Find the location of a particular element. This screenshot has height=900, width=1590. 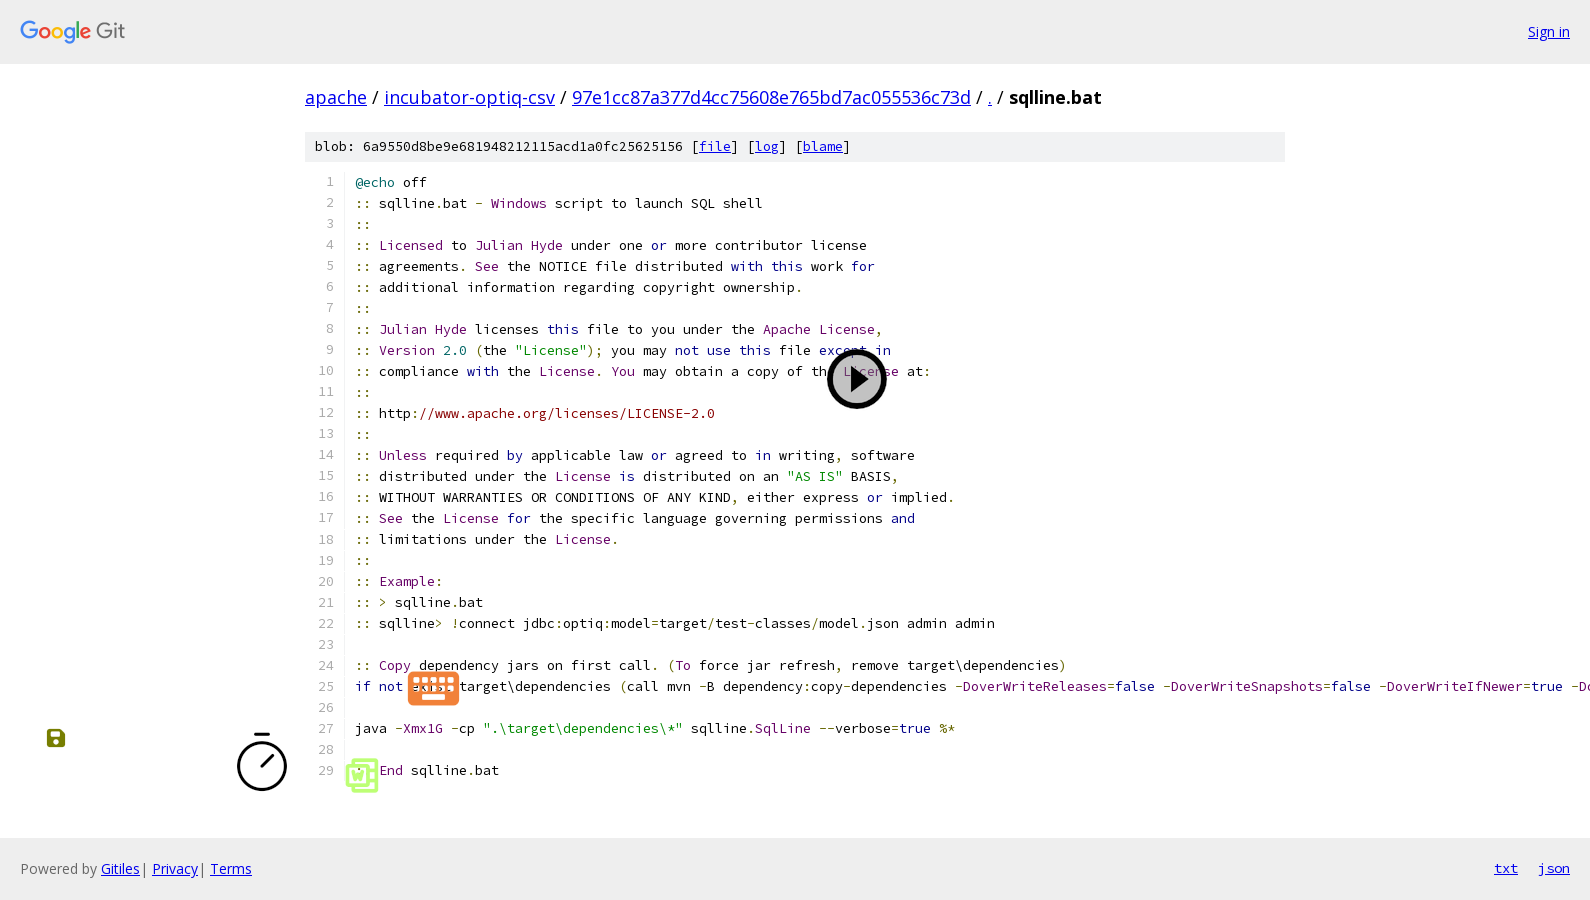

start or set a timer is located at coordinates (262, 764).